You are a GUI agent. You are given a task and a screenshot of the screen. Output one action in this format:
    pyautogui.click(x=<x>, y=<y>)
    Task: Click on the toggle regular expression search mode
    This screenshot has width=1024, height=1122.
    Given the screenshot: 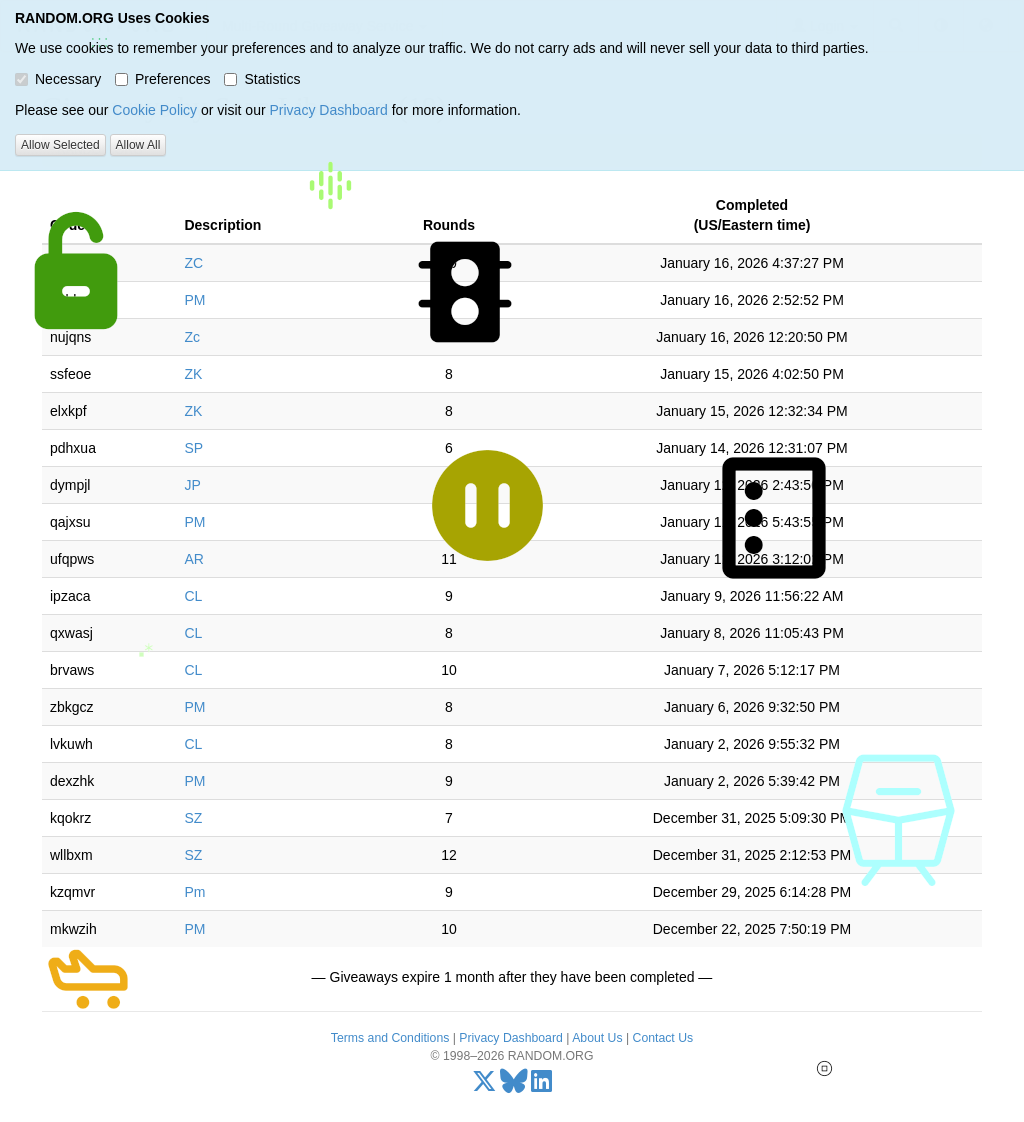 What is the action you would take?
    pyautogui.click(x=146, y=650)
    